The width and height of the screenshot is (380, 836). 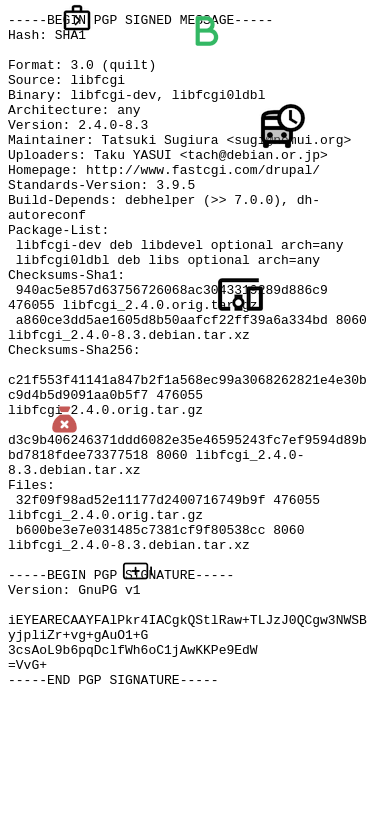 What do you see at coordinates (77, 17) in the screenshot?
I see `schedule task for next week` at bounding box center [77, 17].